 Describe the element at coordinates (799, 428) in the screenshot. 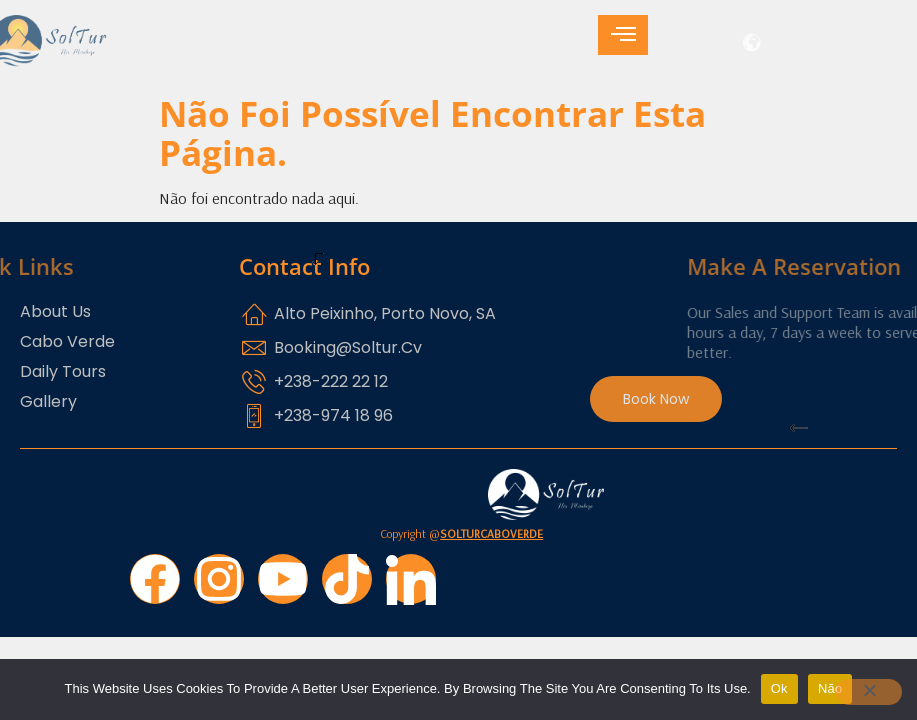

I see `go back to the previous screen` at that location.